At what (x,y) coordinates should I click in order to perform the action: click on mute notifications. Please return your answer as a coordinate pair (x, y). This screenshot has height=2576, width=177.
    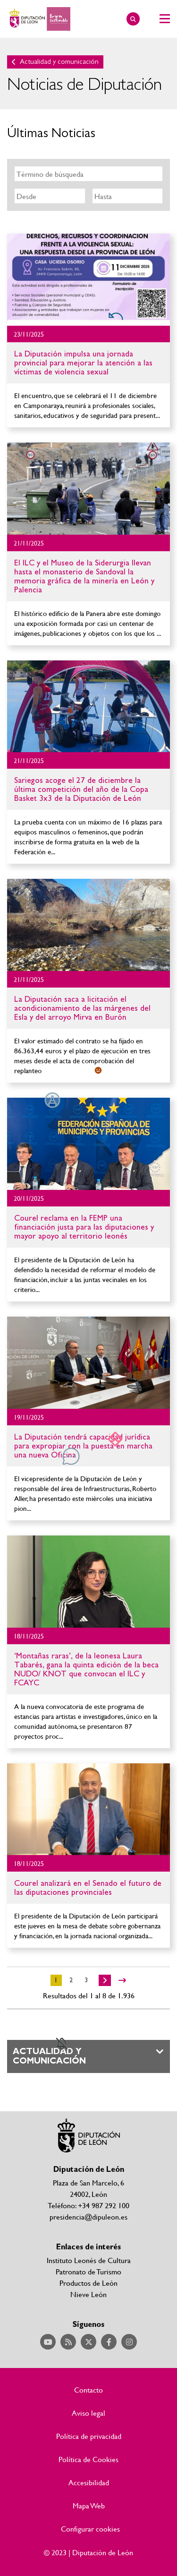
    Looking at the image, I should click on (62, 2044).